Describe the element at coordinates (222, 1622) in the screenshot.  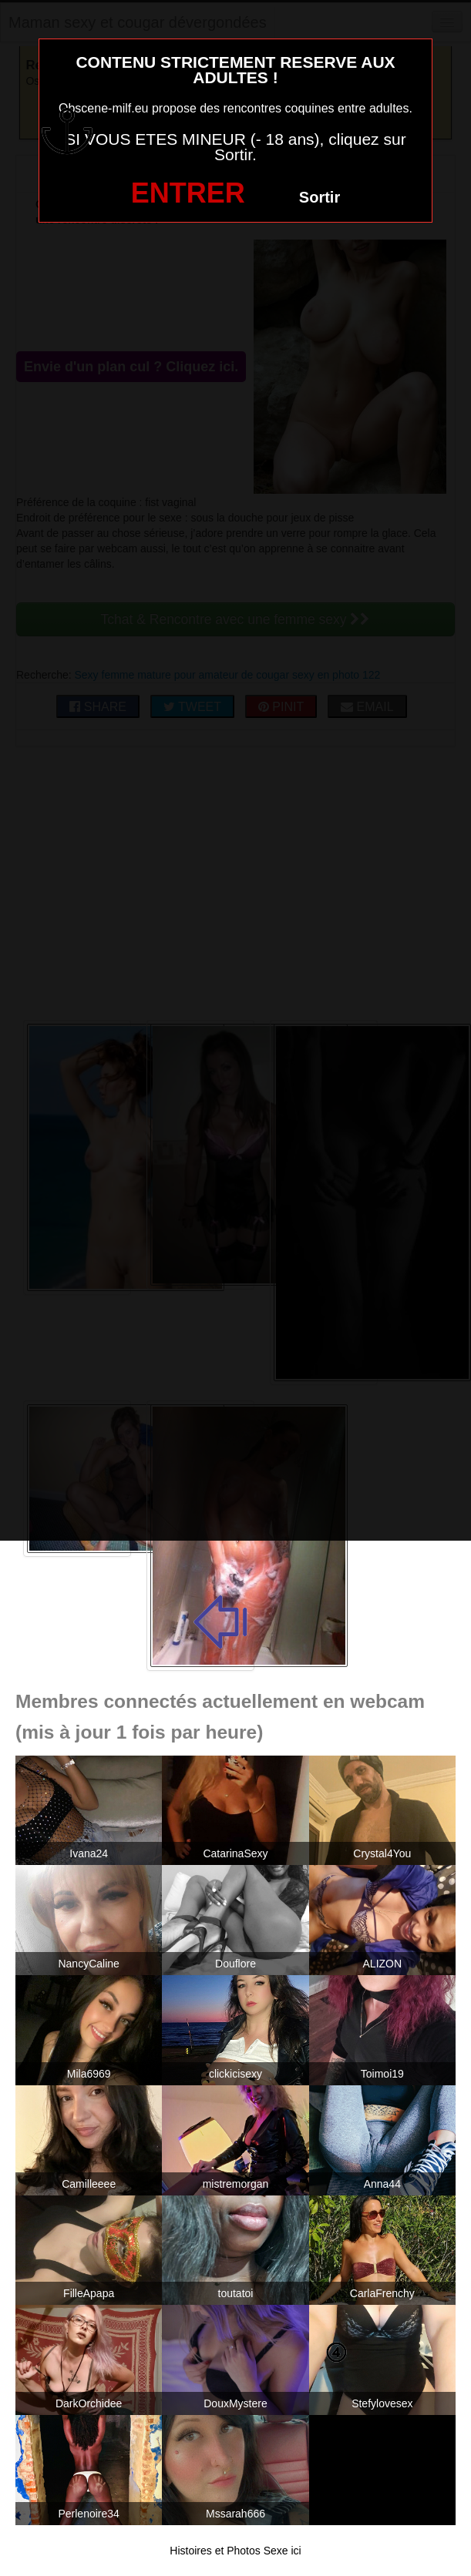
I see `go back to previous screen` at that location.